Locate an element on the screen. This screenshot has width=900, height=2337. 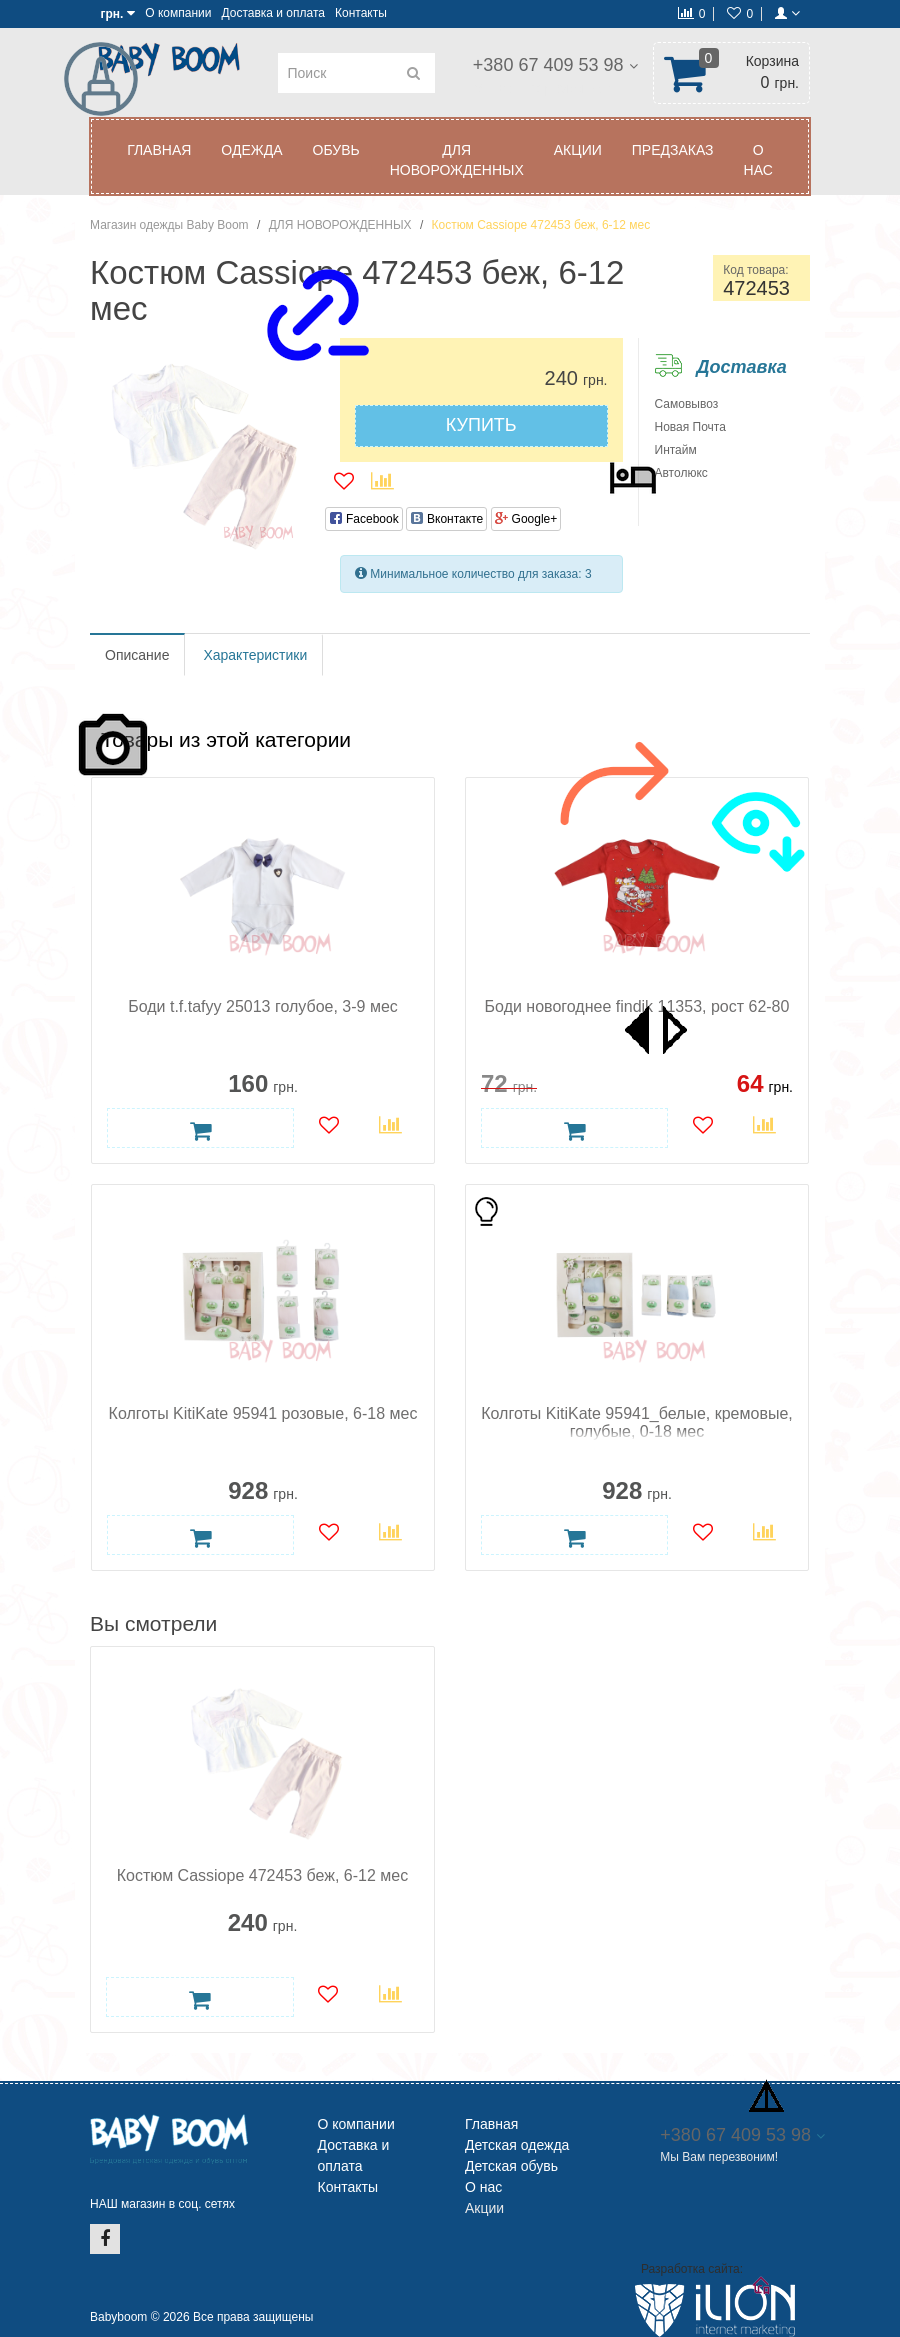
scroll down to view more content is located at coordinates (756, 823).